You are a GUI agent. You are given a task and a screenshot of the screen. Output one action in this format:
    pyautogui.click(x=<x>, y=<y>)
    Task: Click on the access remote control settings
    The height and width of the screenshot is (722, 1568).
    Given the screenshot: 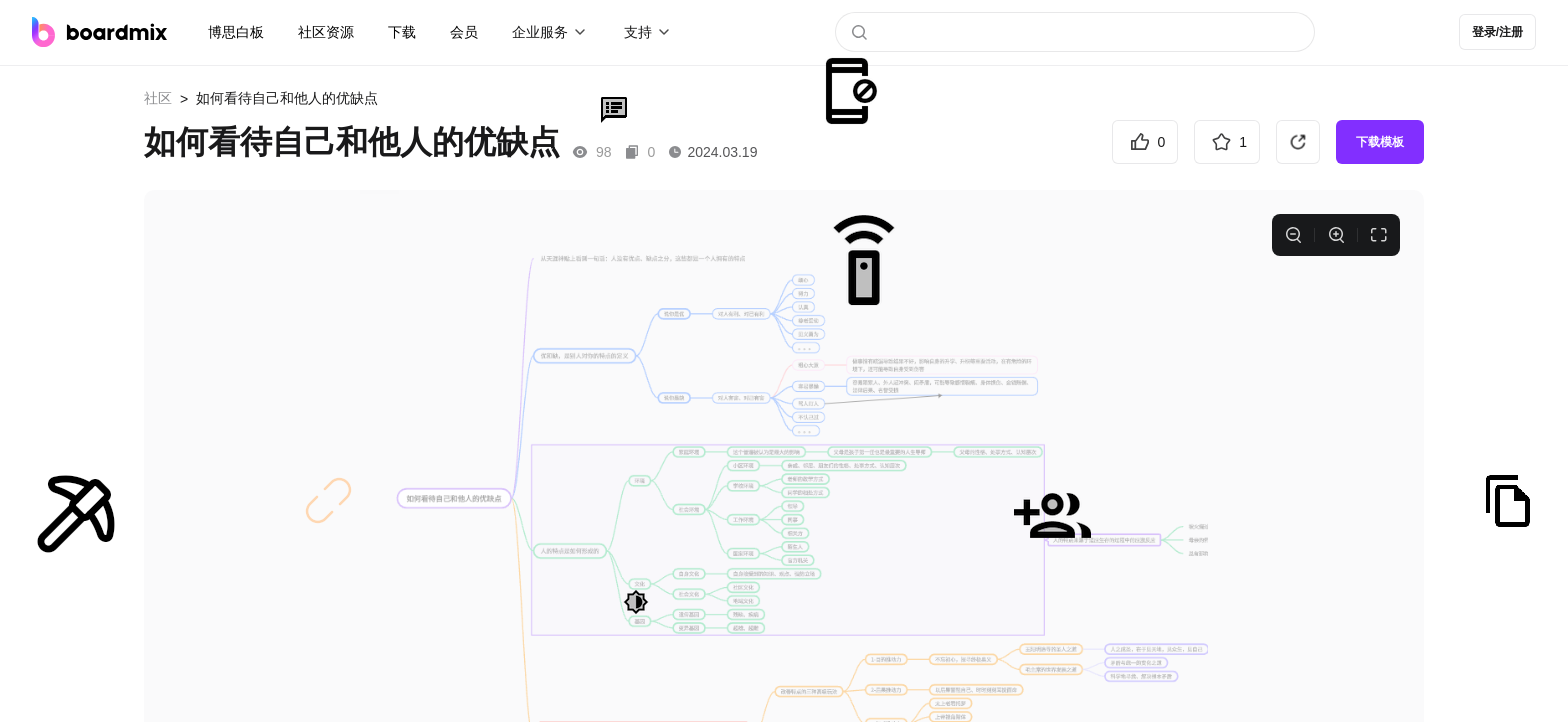 What is the action you would take?
    pyautogui.click(x=864, y=262)
    